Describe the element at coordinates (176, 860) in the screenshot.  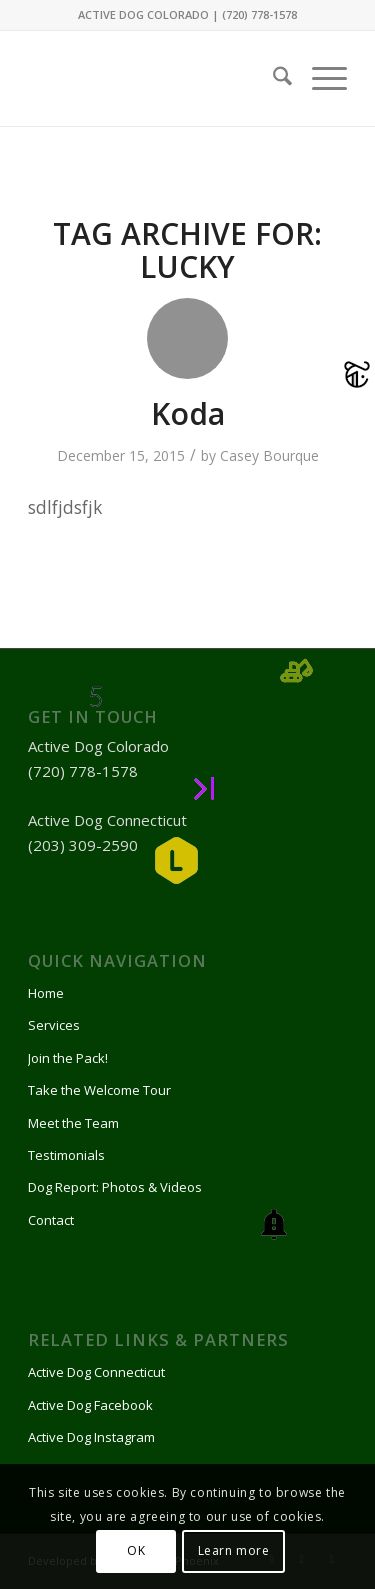
I see `indicates a category or item labeled "L"` at that location.